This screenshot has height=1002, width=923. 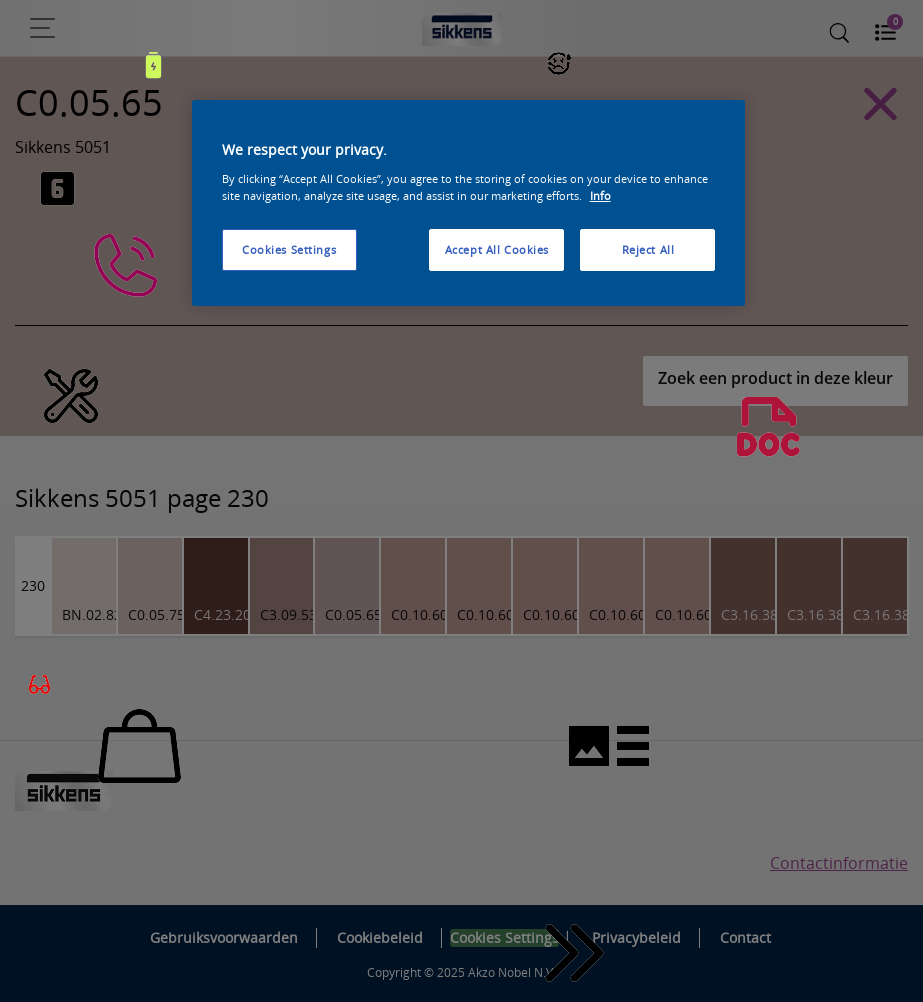 What do you see at coordinates (572, 953) in the screenshot?
I see `skip forward or advance to next item` at bounding box center [572, 953].